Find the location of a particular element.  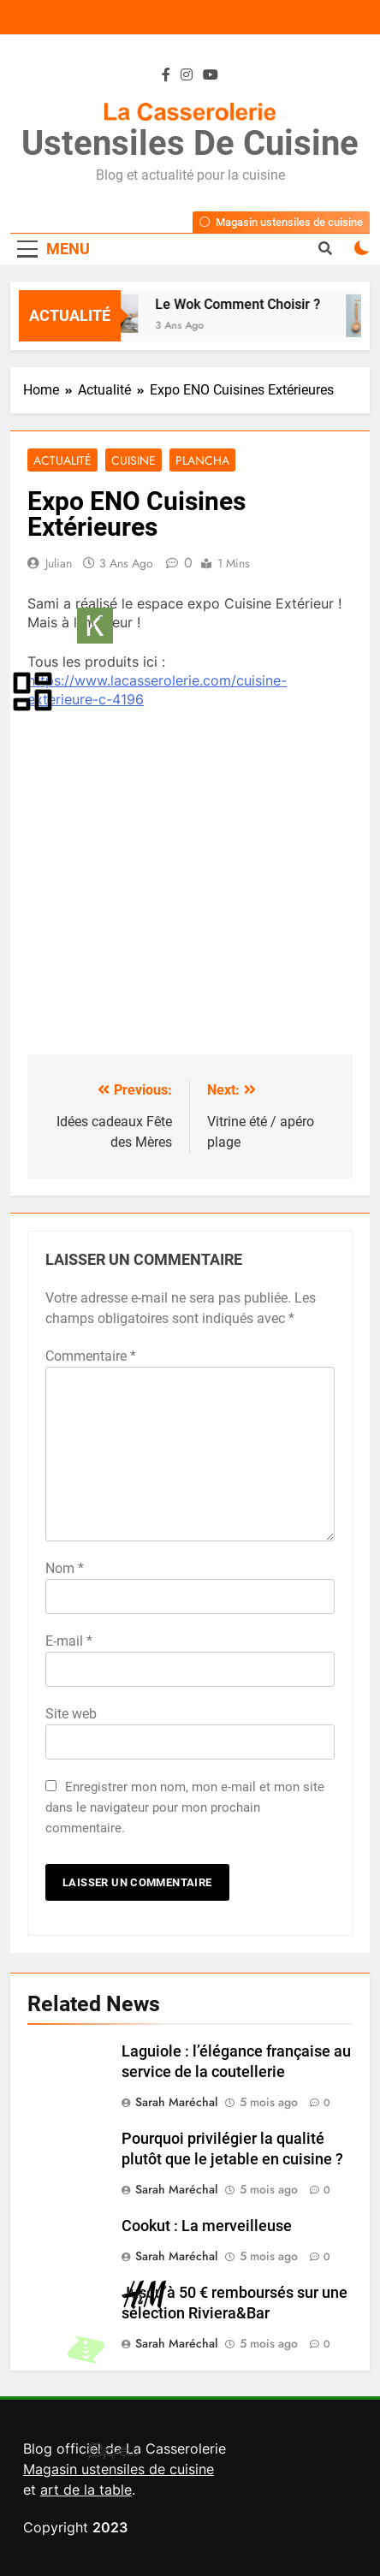

open the Boost mobile app is located at coordinates (86, 2349).